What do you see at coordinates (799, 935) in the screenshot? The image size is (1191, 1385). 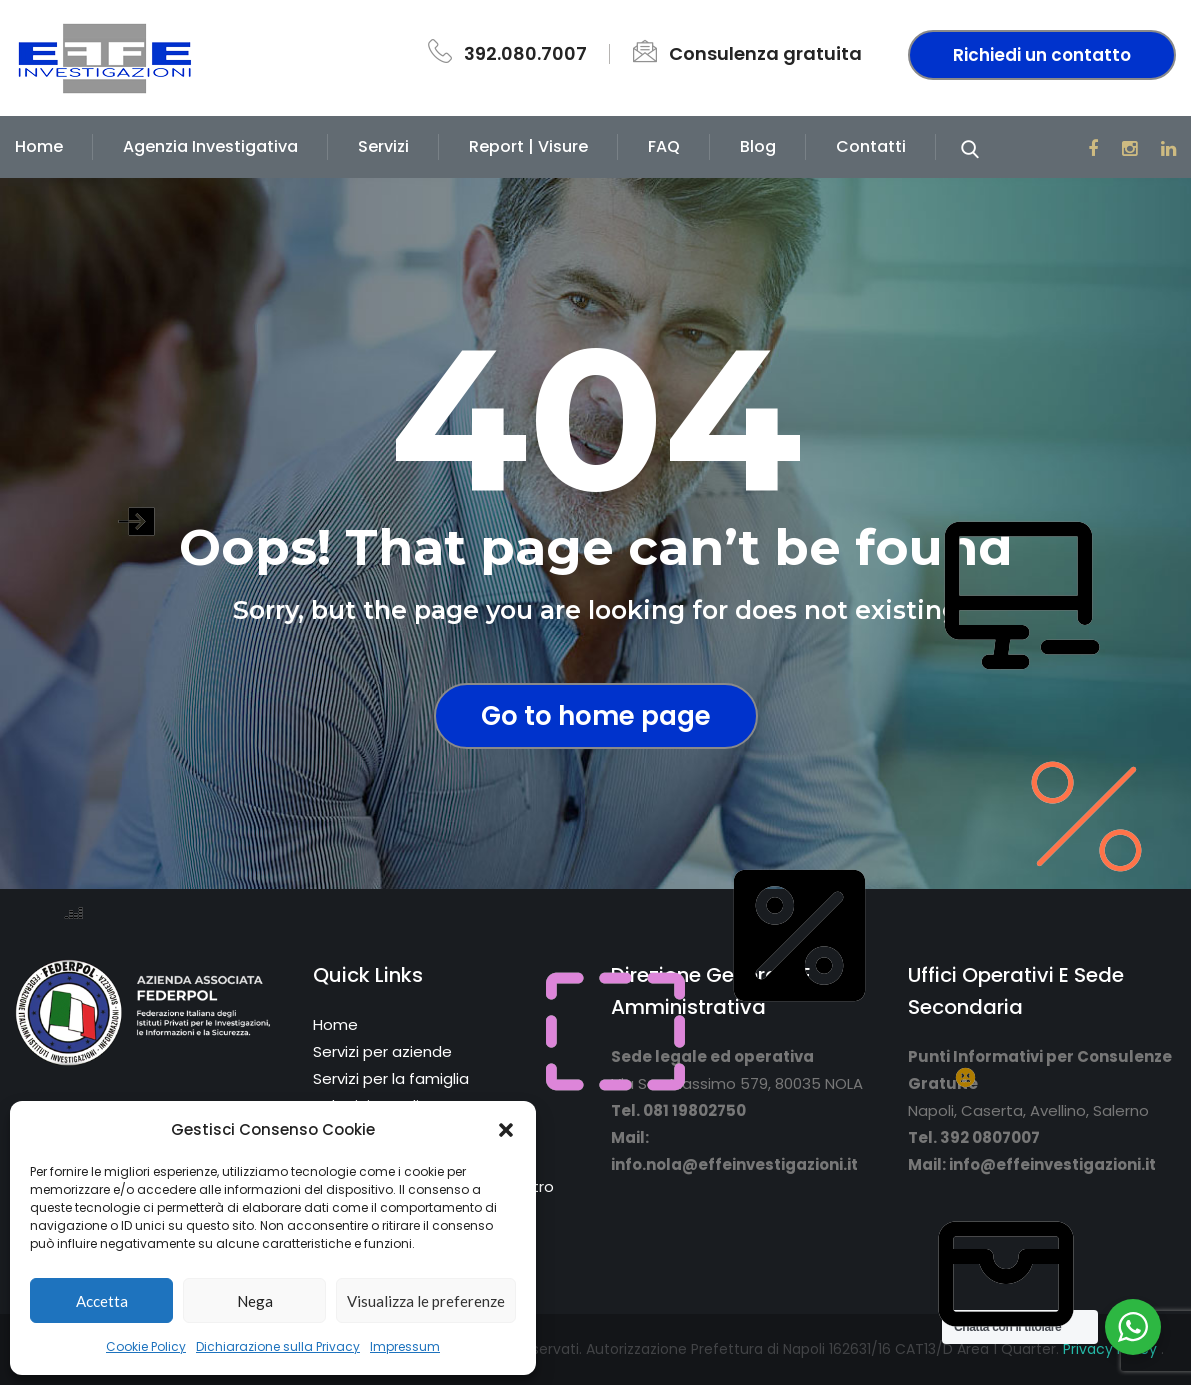 I see `view discount or promotional offer` at bounding box center [799, 935].